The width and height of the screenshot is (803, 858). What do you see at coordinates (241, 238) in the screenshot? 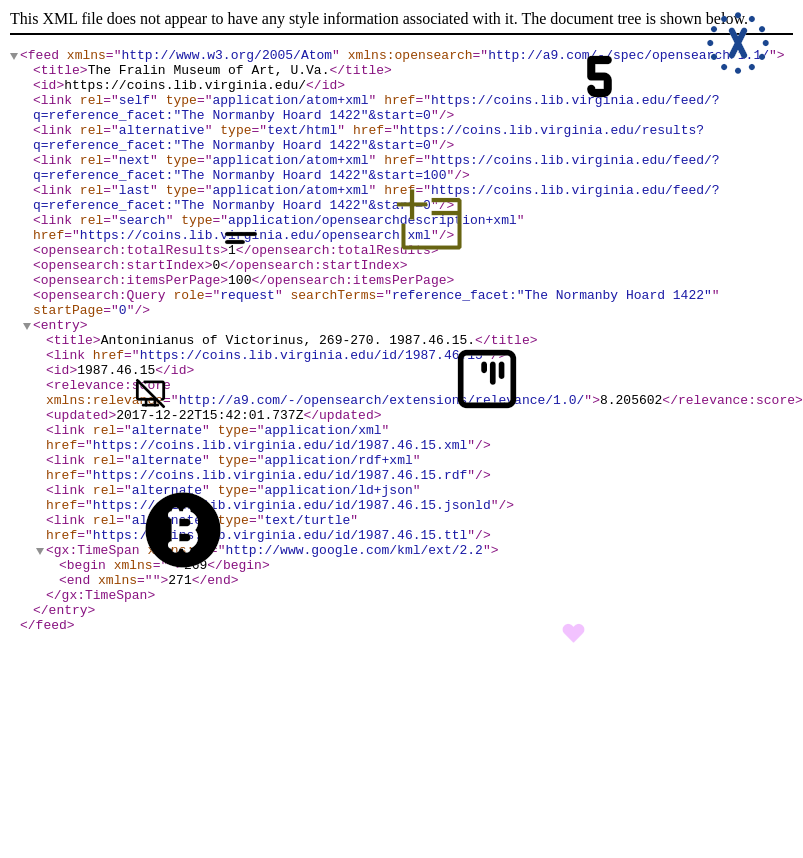
I see `indicates a short text input field` at bounding box center [241, 238].